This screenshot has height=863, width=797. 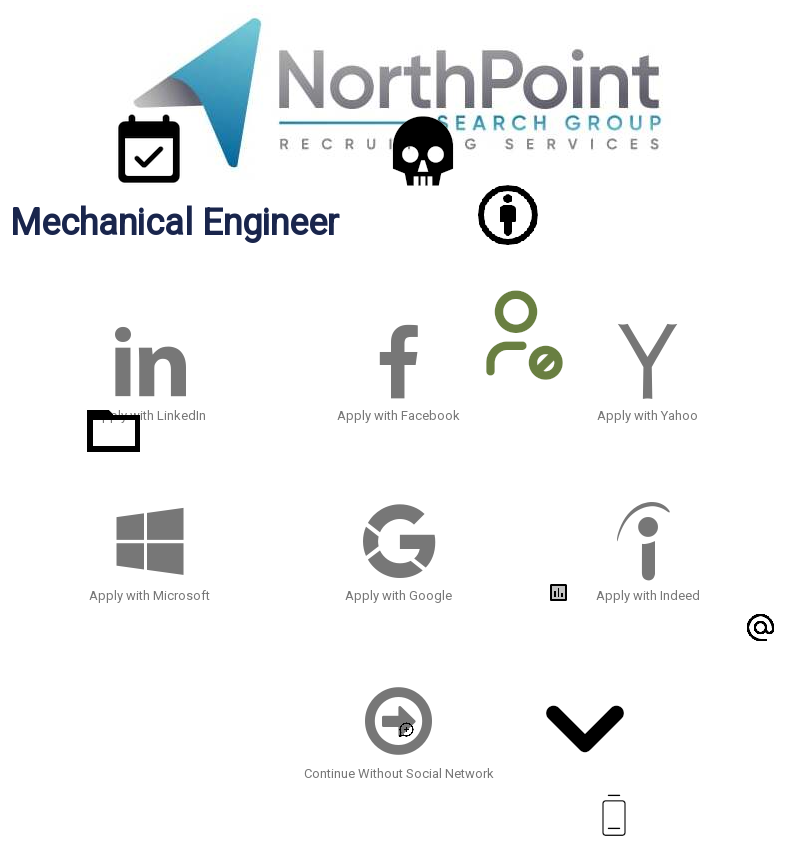 I want to click on view attribution or credits information, so click(x=508, y=215).